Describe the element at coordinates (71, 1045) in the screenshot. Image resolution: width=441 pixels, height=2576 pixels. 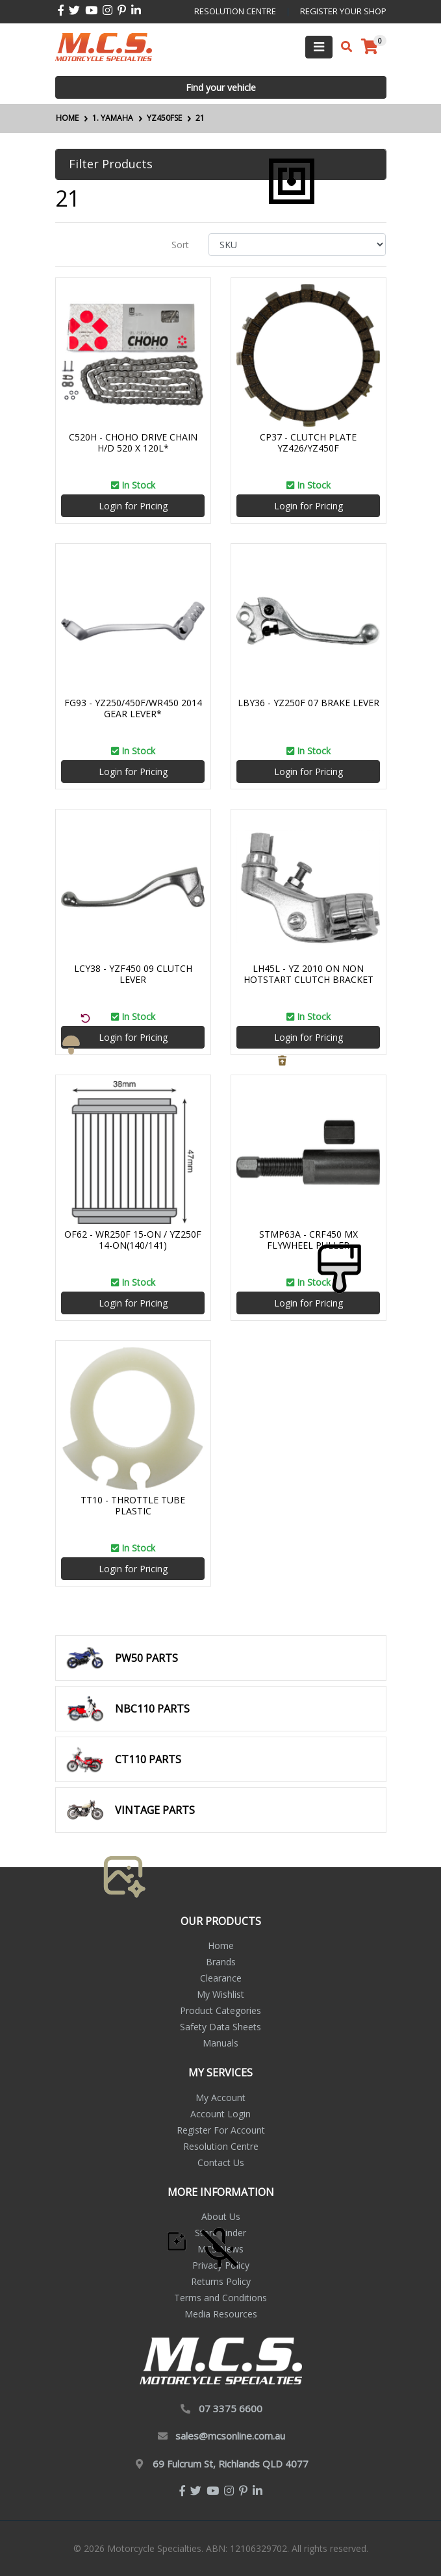
I see `browse or access food/ingredient categories` at that location.